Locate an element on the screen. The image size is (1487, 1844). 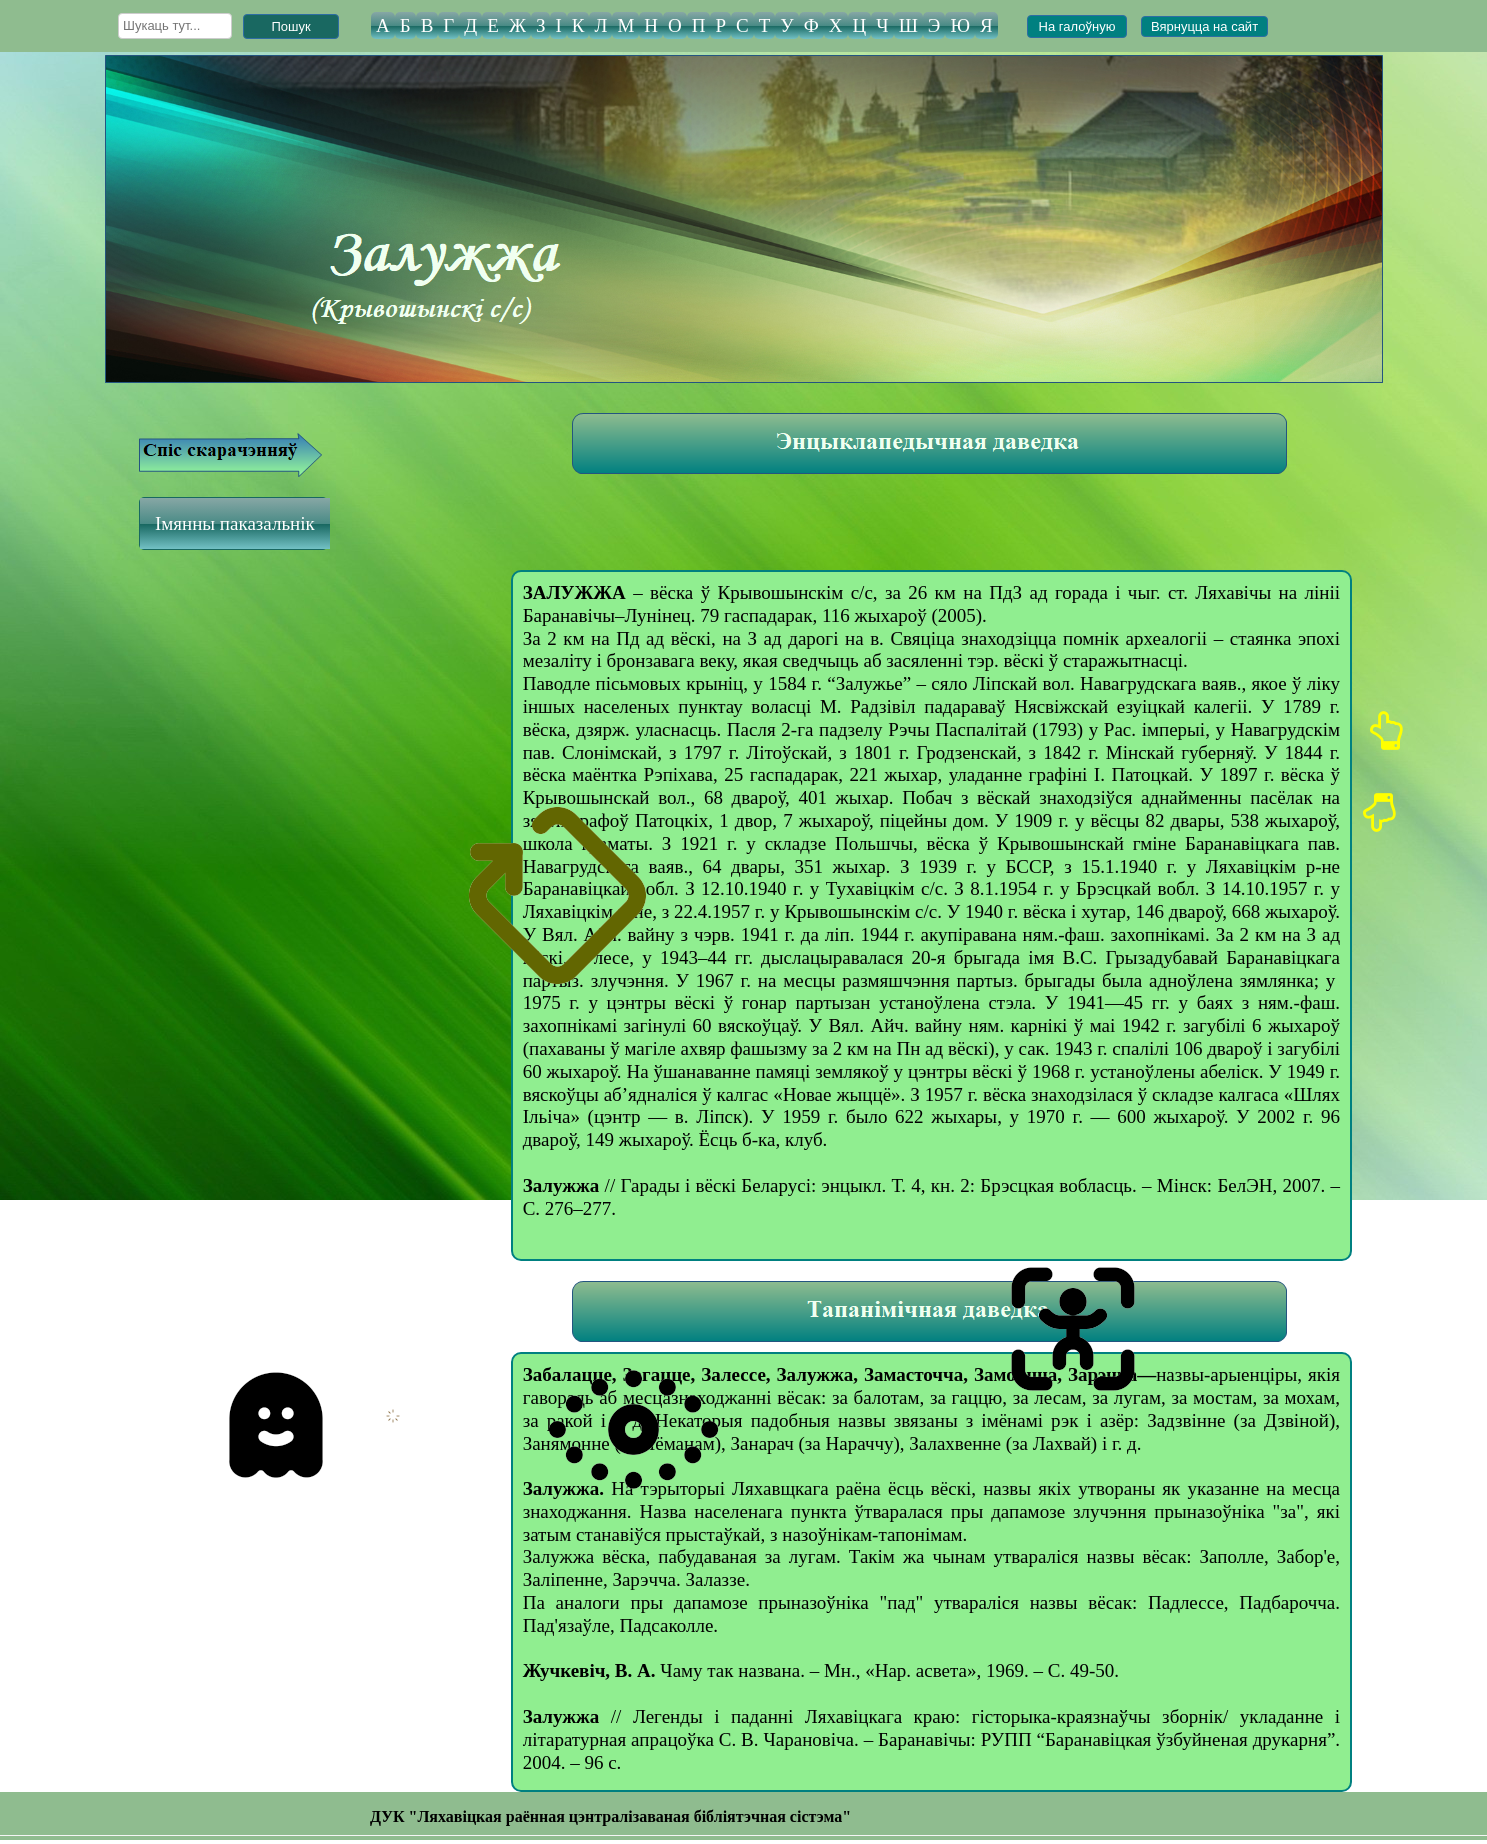
preview mode with limited visibility is located at coordinates (633, 1429).